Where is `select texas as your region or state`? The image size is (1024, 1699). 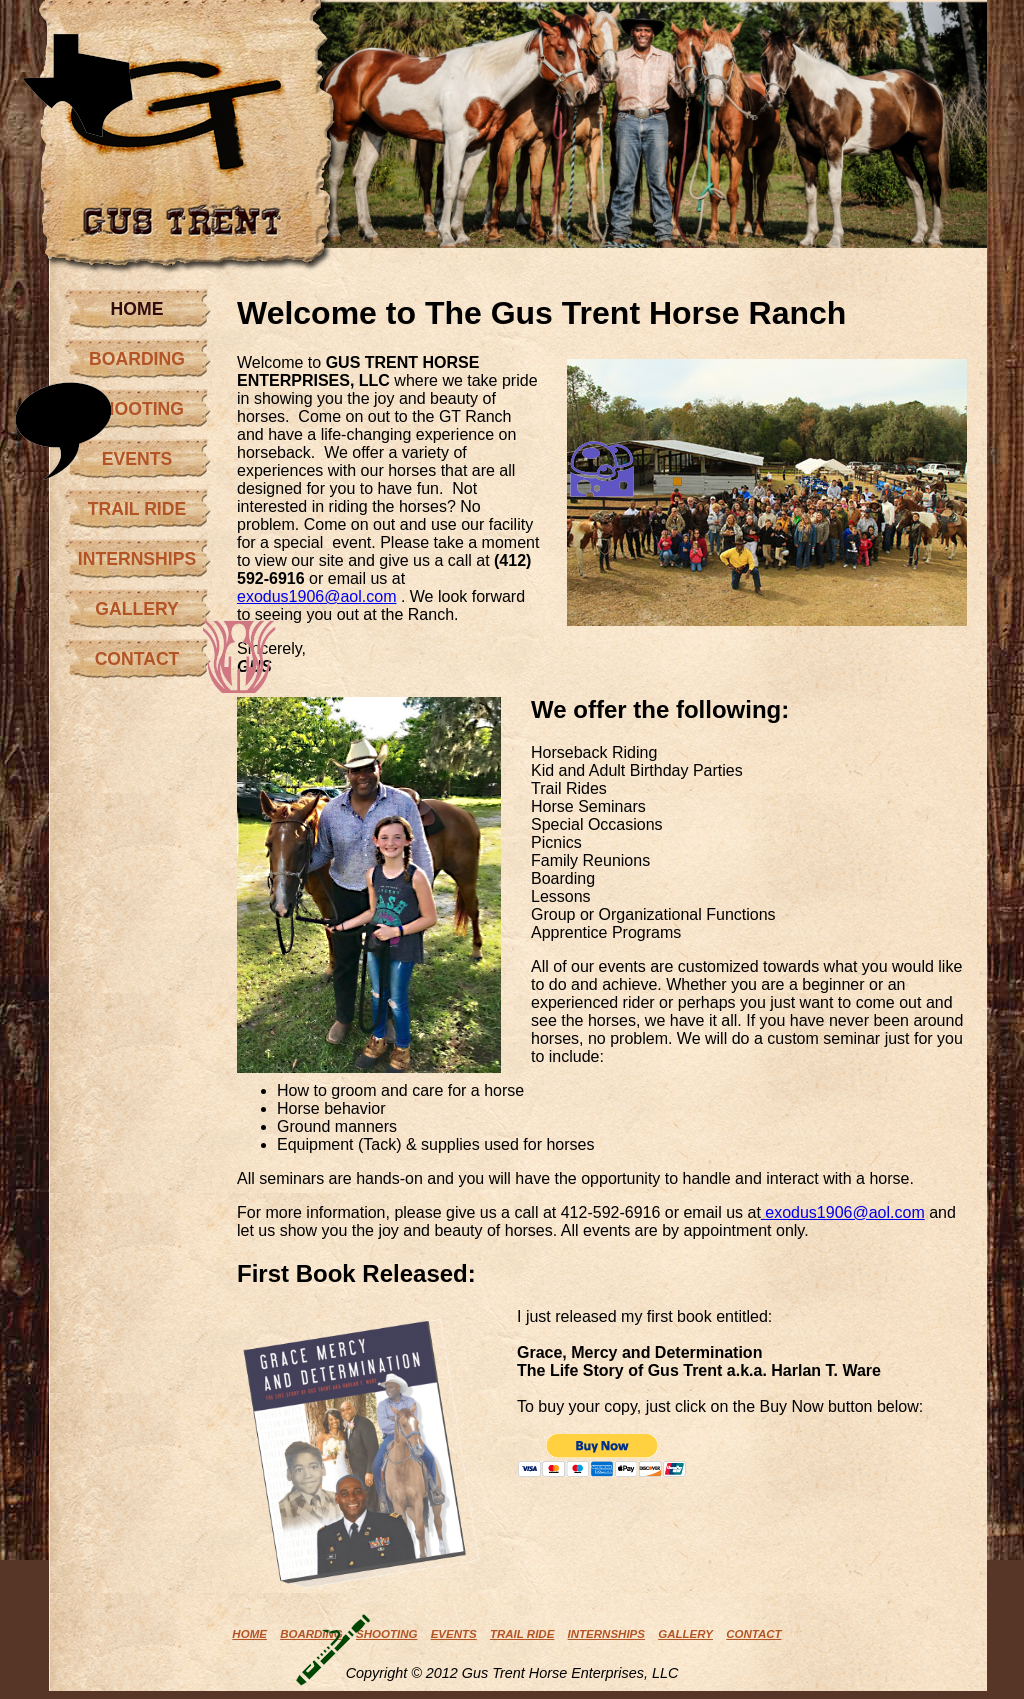 select texas as your region or state is located at coordinates (77, 85).